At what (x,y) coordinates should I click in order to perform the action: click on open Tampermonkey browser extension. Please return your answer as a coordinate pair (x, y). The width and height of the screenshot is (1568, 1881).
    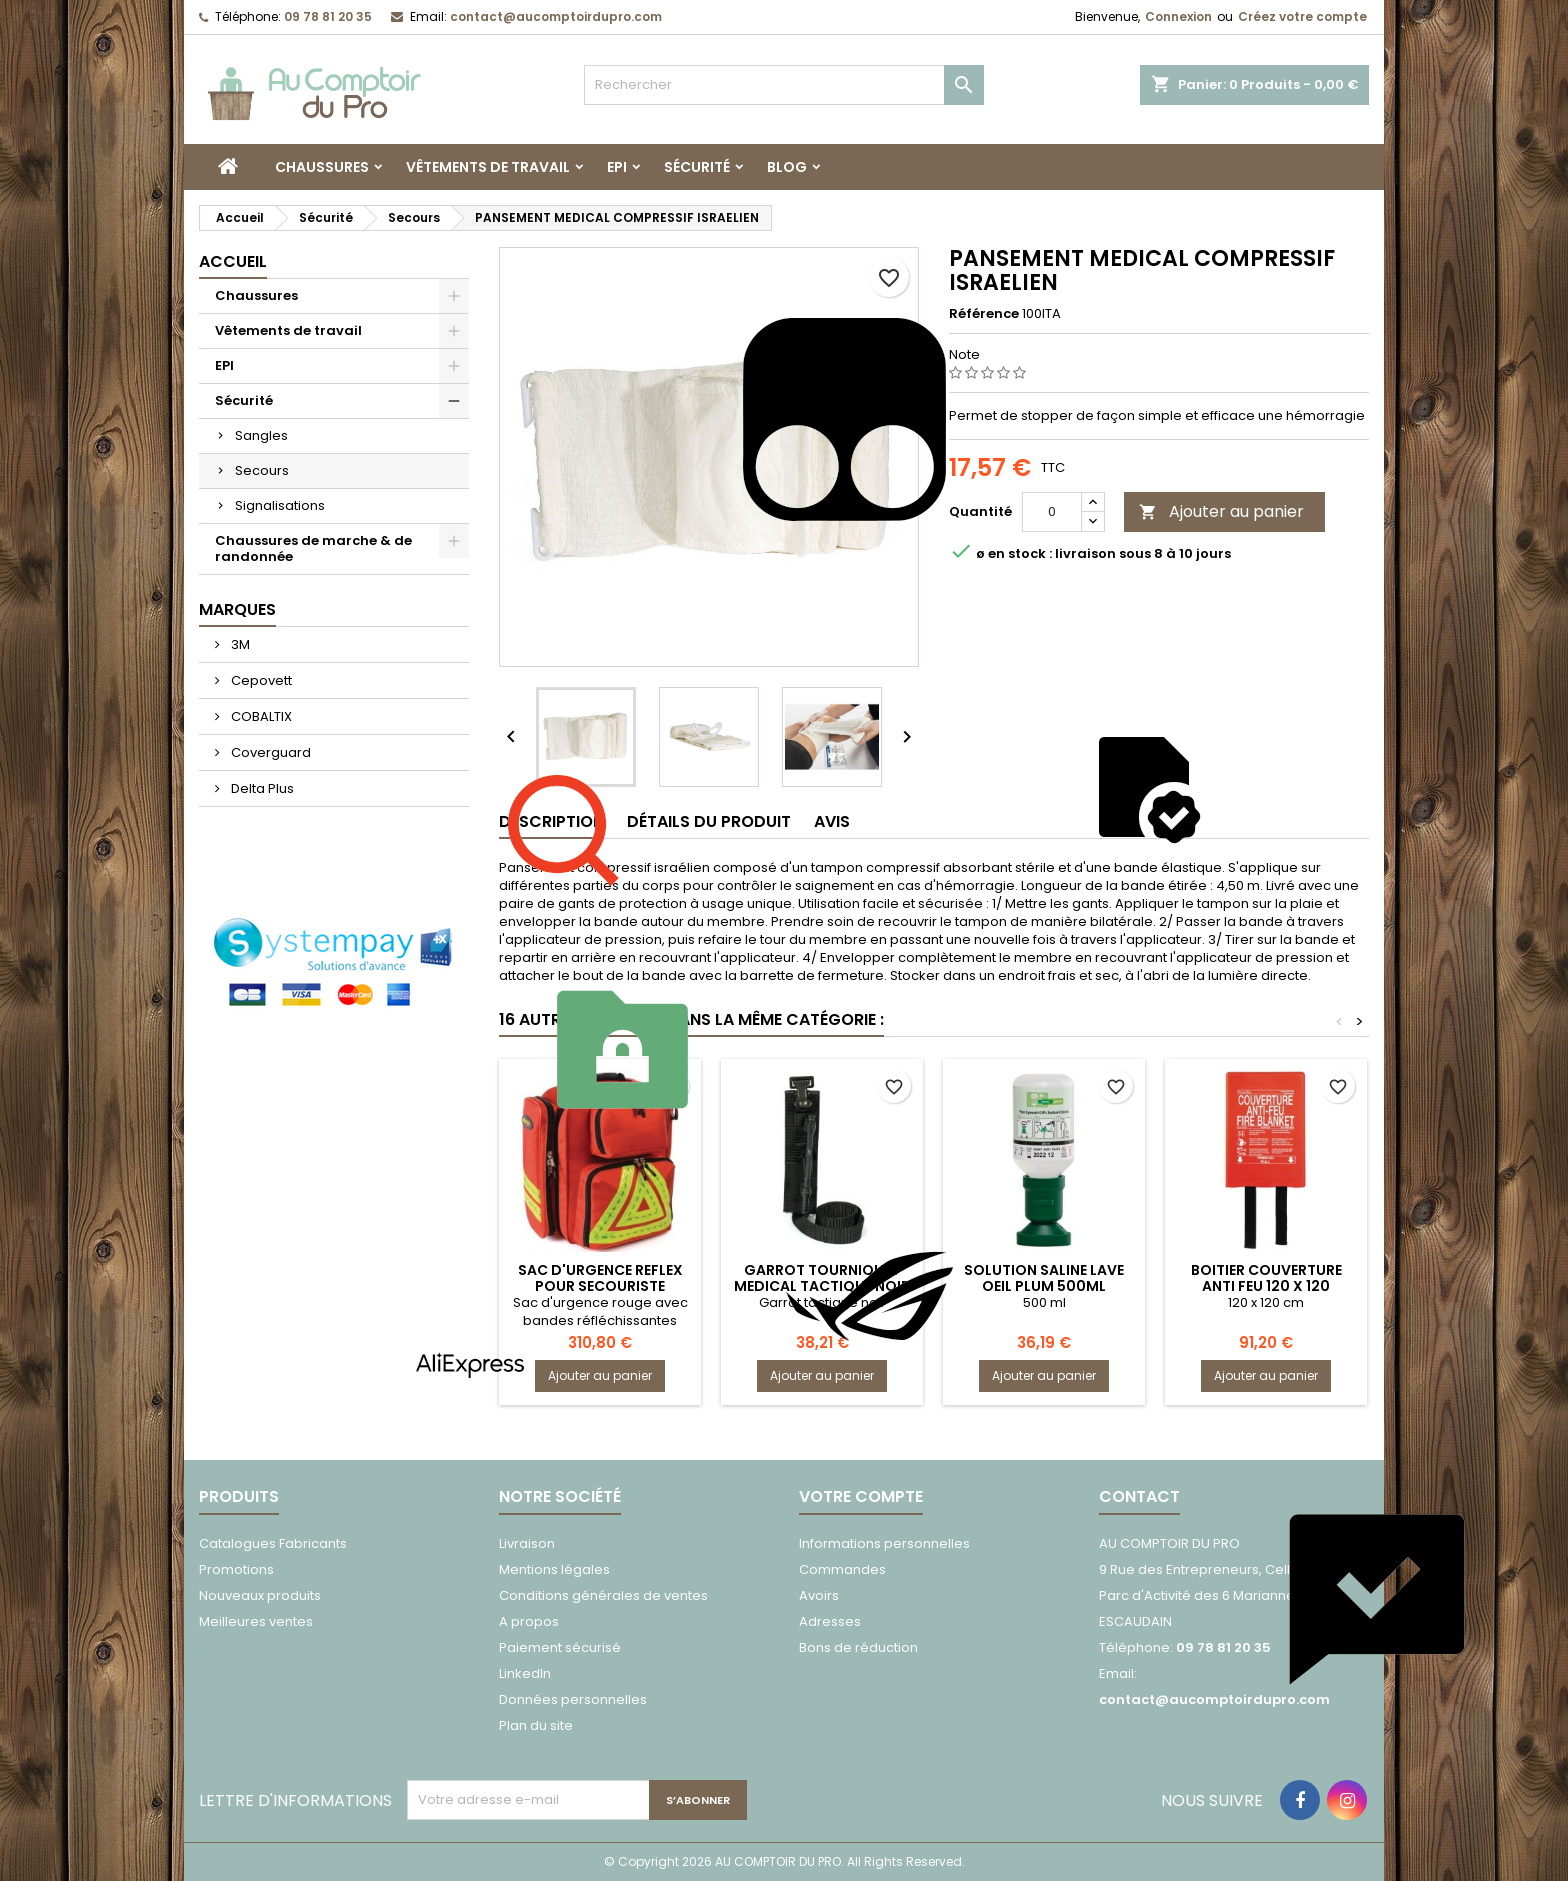
    Looking at the image, I should click on (844, 419).